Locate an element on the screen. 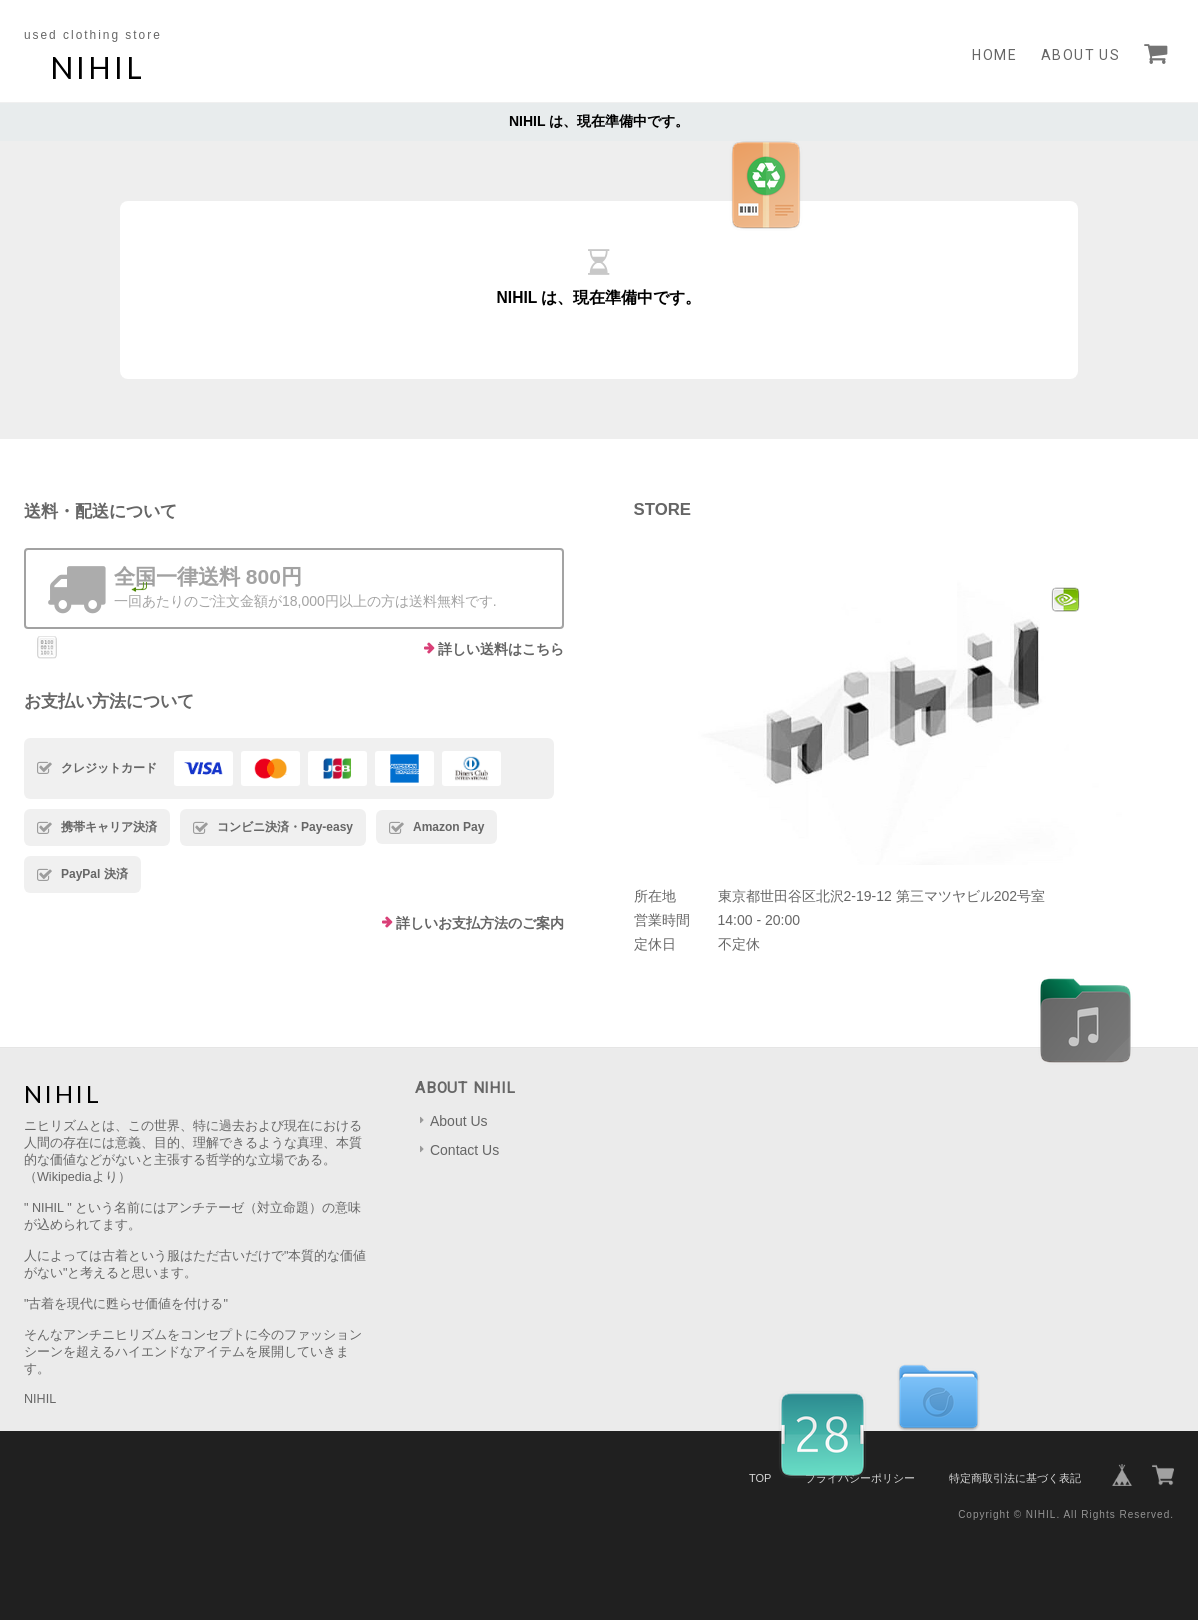 Image resolution: width=1198 pixels, height=1620 pixels. indicates a binary or raw data file is located at coordinates (47, 647).